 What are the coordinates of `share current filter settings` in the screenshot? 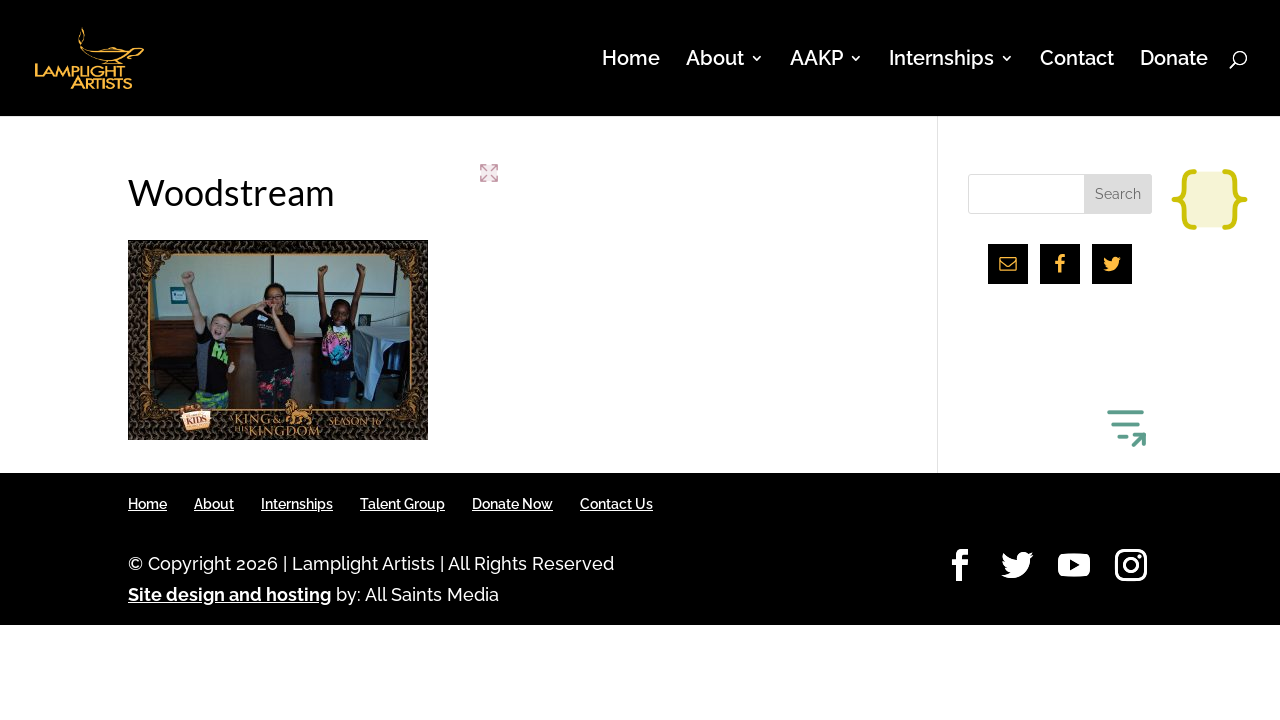 It's located at (1125, 424).